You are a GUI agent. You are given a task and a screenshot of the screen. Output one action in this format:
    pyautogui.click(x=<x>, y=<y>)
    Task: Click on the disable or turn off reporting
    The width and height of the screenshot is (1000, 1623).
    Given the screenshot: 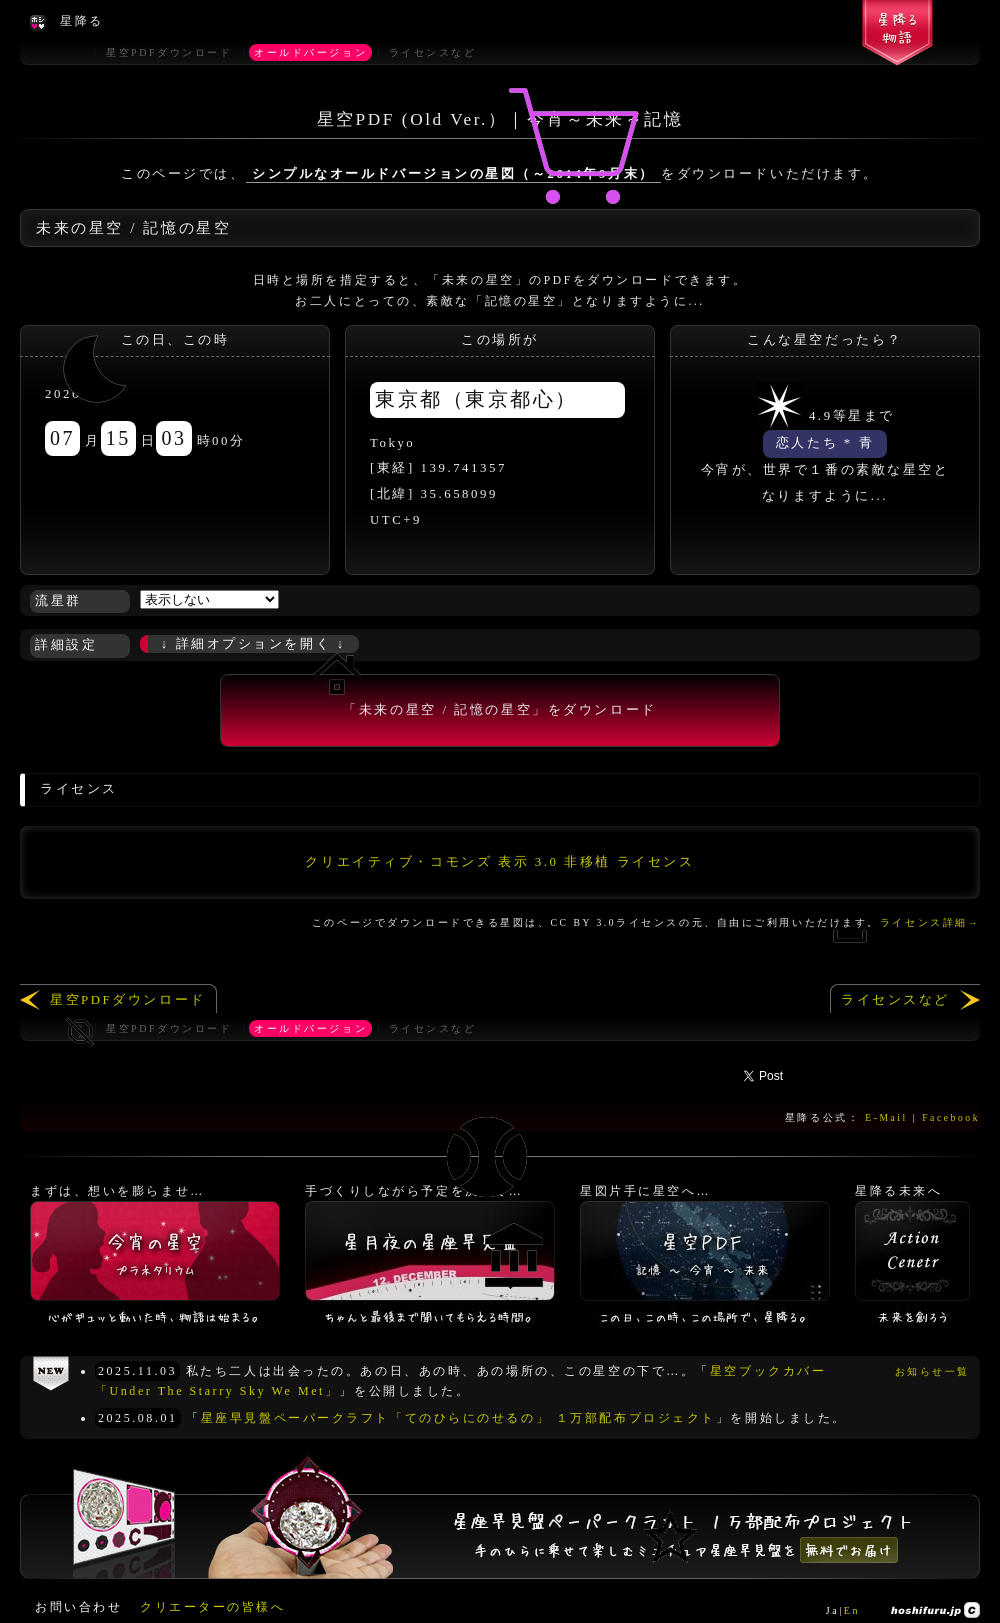 What is the action you would take?
    pyautogui.click(x=80, y=1031)
    